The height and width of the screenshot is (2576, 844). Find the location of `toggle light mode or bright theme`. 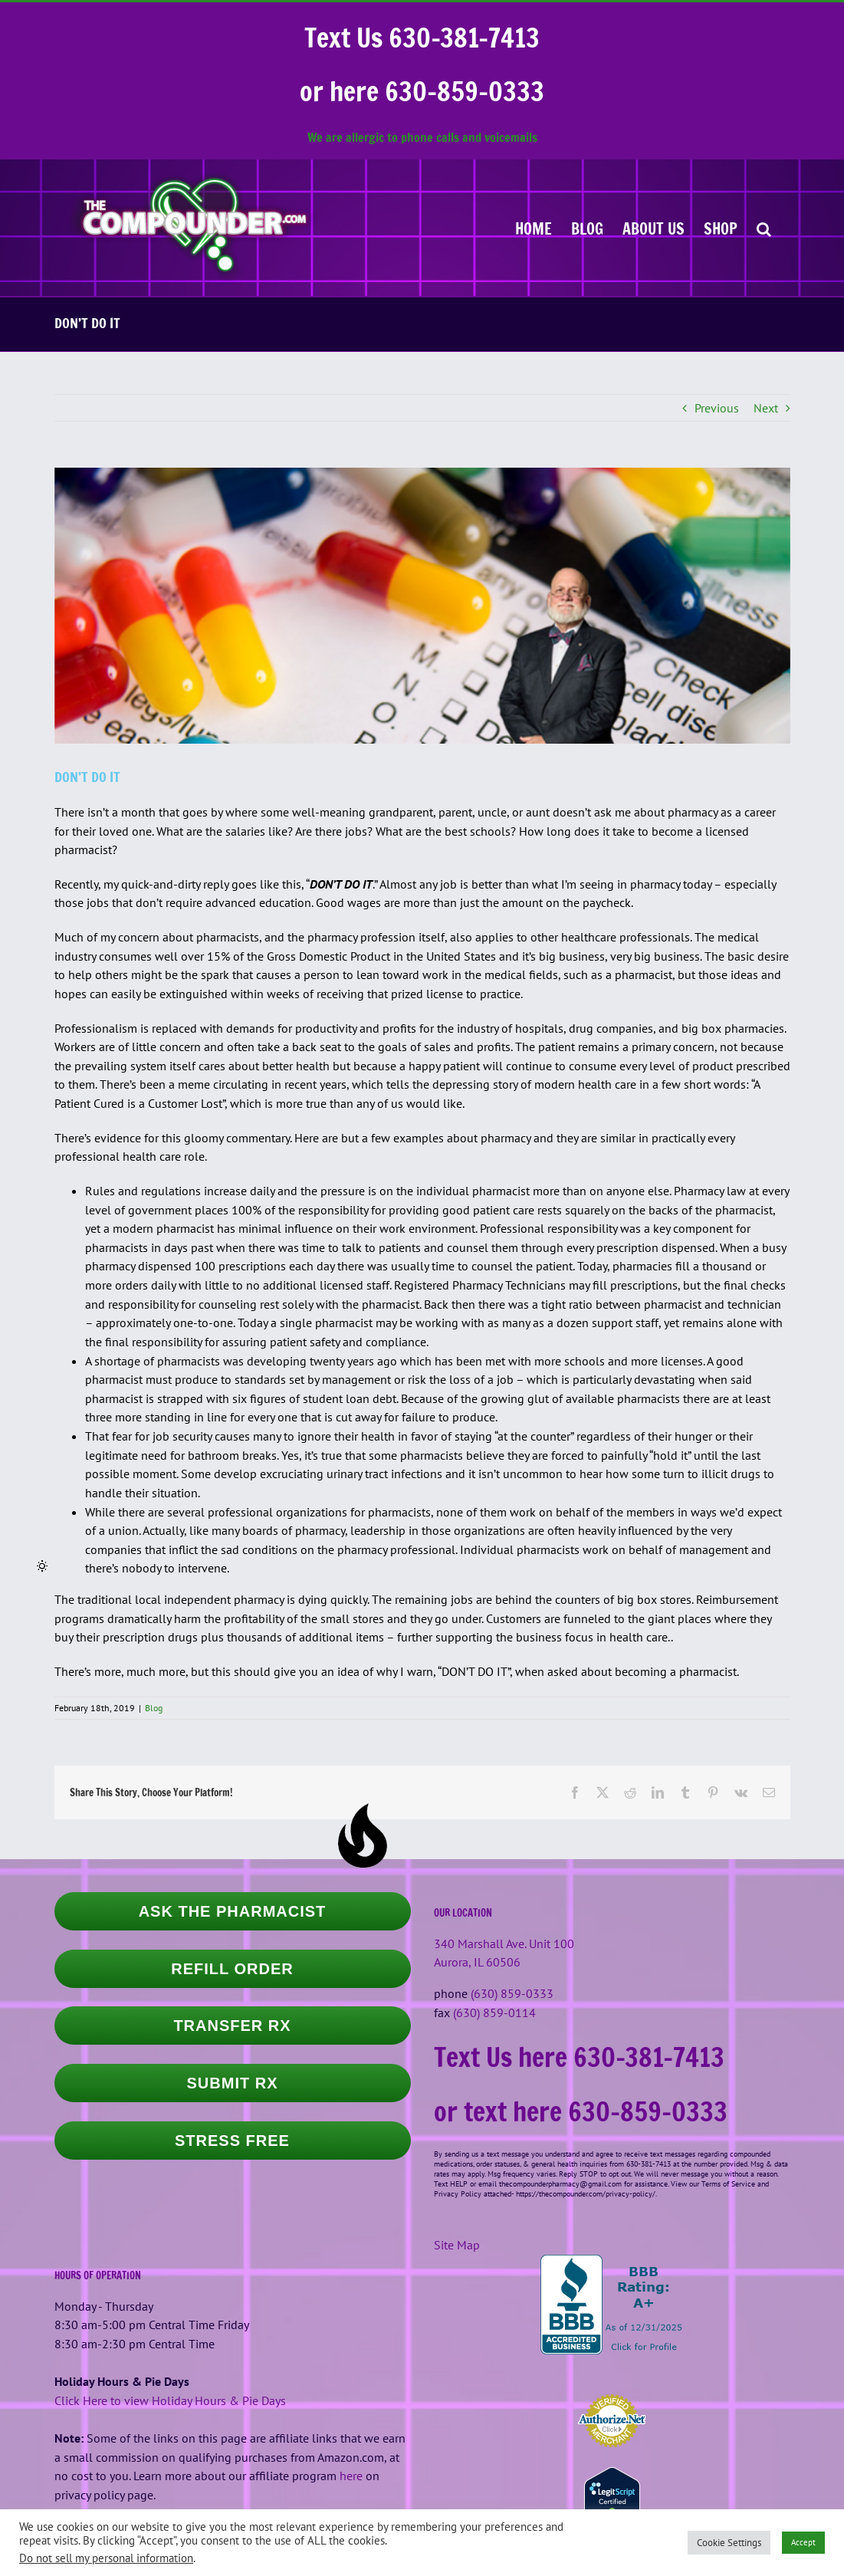

toggle light mode or bright theme is located at coordinates (42, 1566).